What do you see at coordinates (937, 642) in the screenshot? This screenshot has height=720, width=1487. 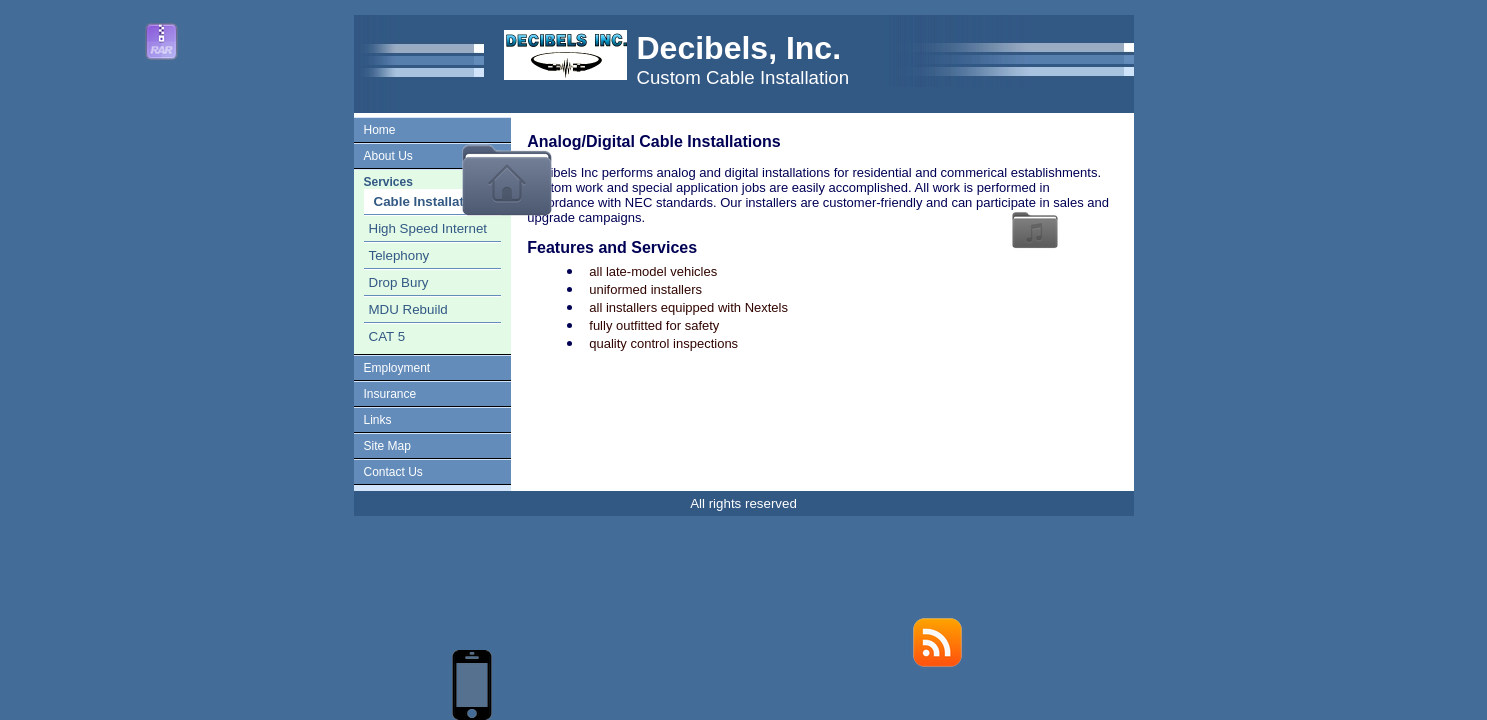 I see `open rss feed reader app` at bounding box center [937, 642].